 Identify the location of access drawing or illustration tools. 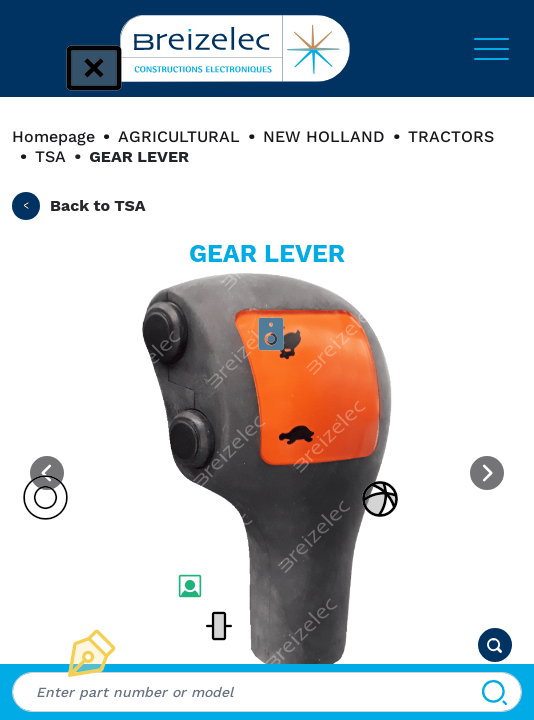
(89, 656).